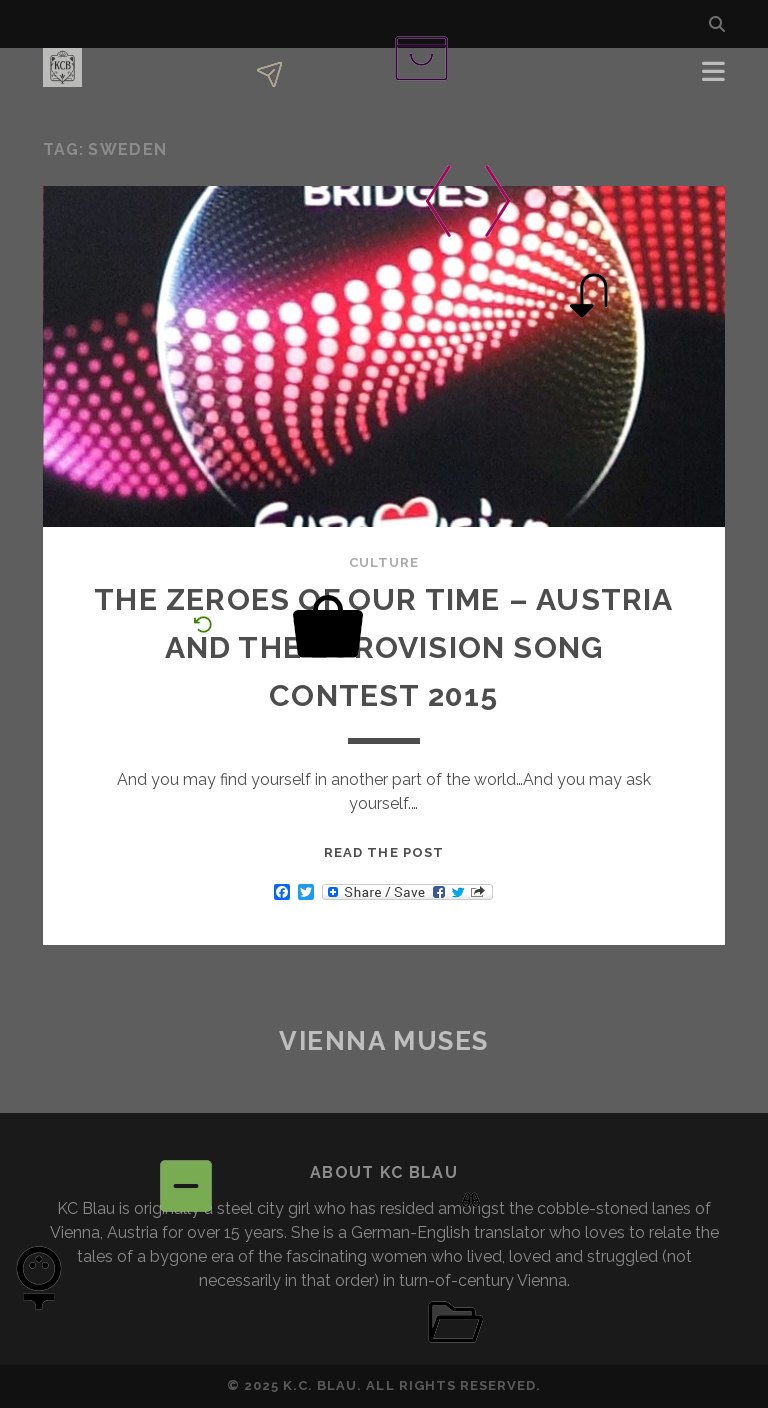 The image size is (768, 1408). What do you see at coordinates (203, 624) in the screenshot?
I see `undo the last action` at bounding box center [203, 624].